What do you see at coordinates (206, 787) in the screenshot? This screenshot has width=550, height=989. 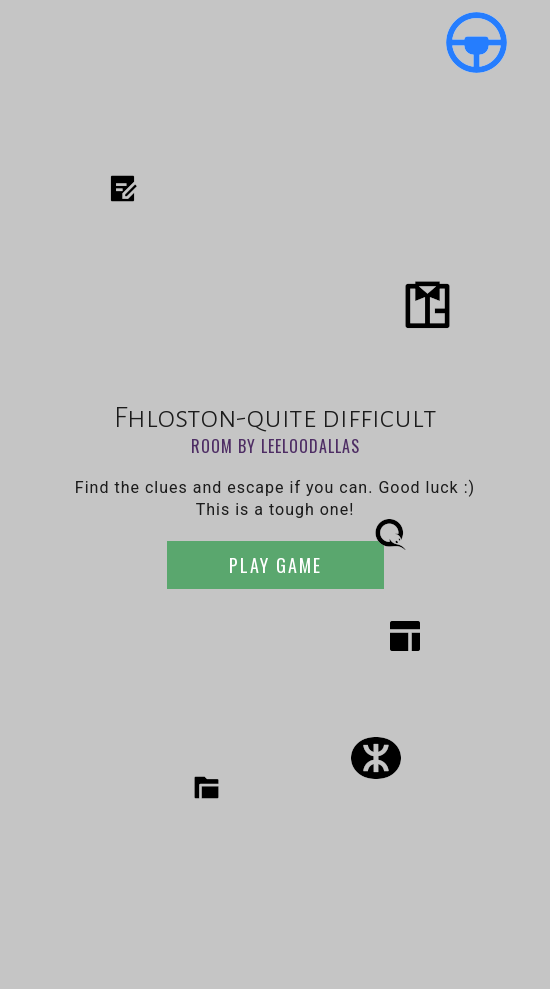 I see `open folder to view files` at bounding box center [206, 787].